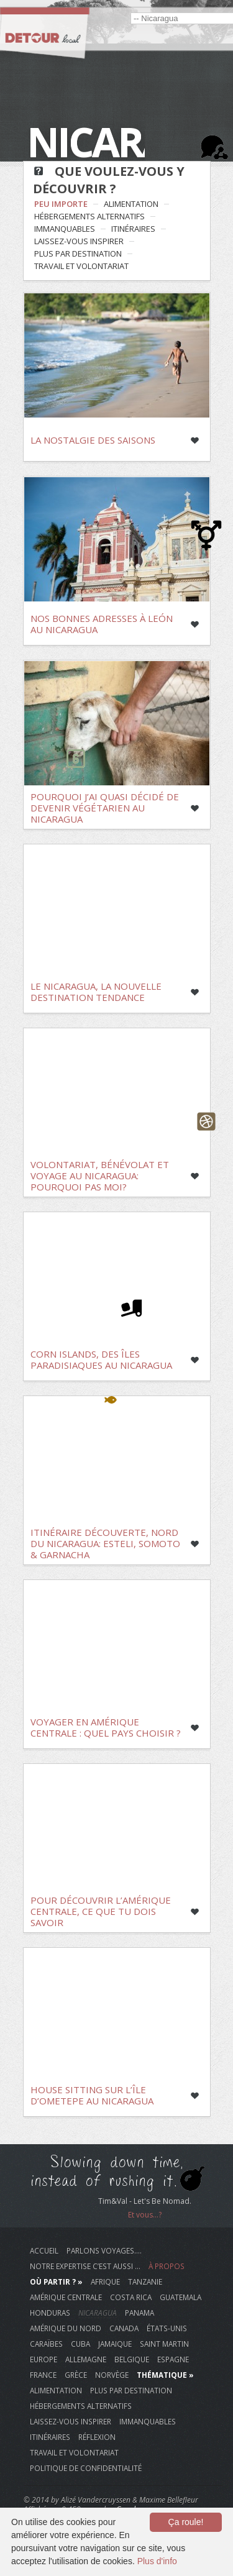  I want to click on delivery truck unloading a package, so click(131, 1307).